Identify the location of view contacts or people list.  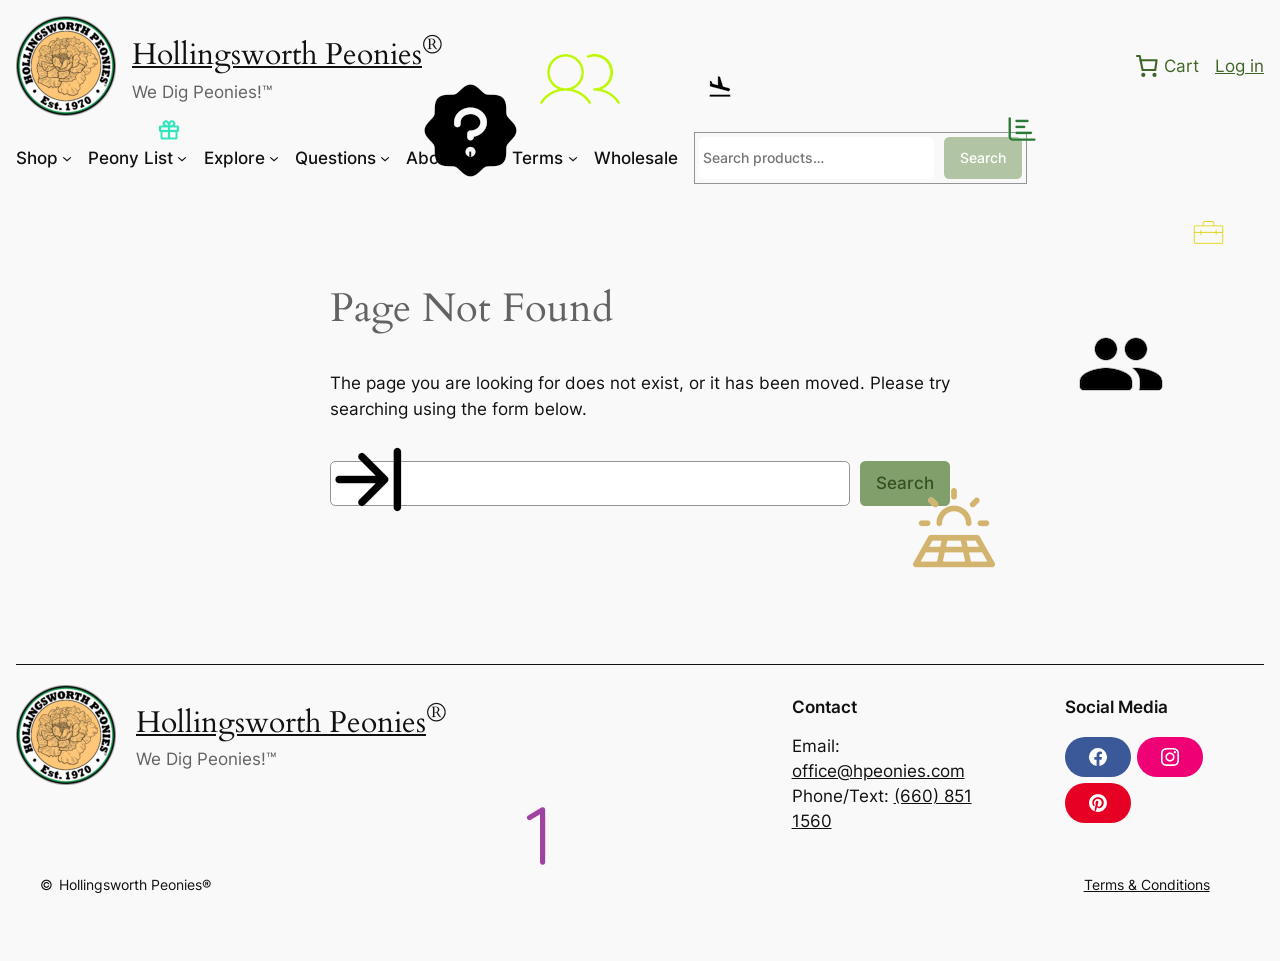
(1121, 364).